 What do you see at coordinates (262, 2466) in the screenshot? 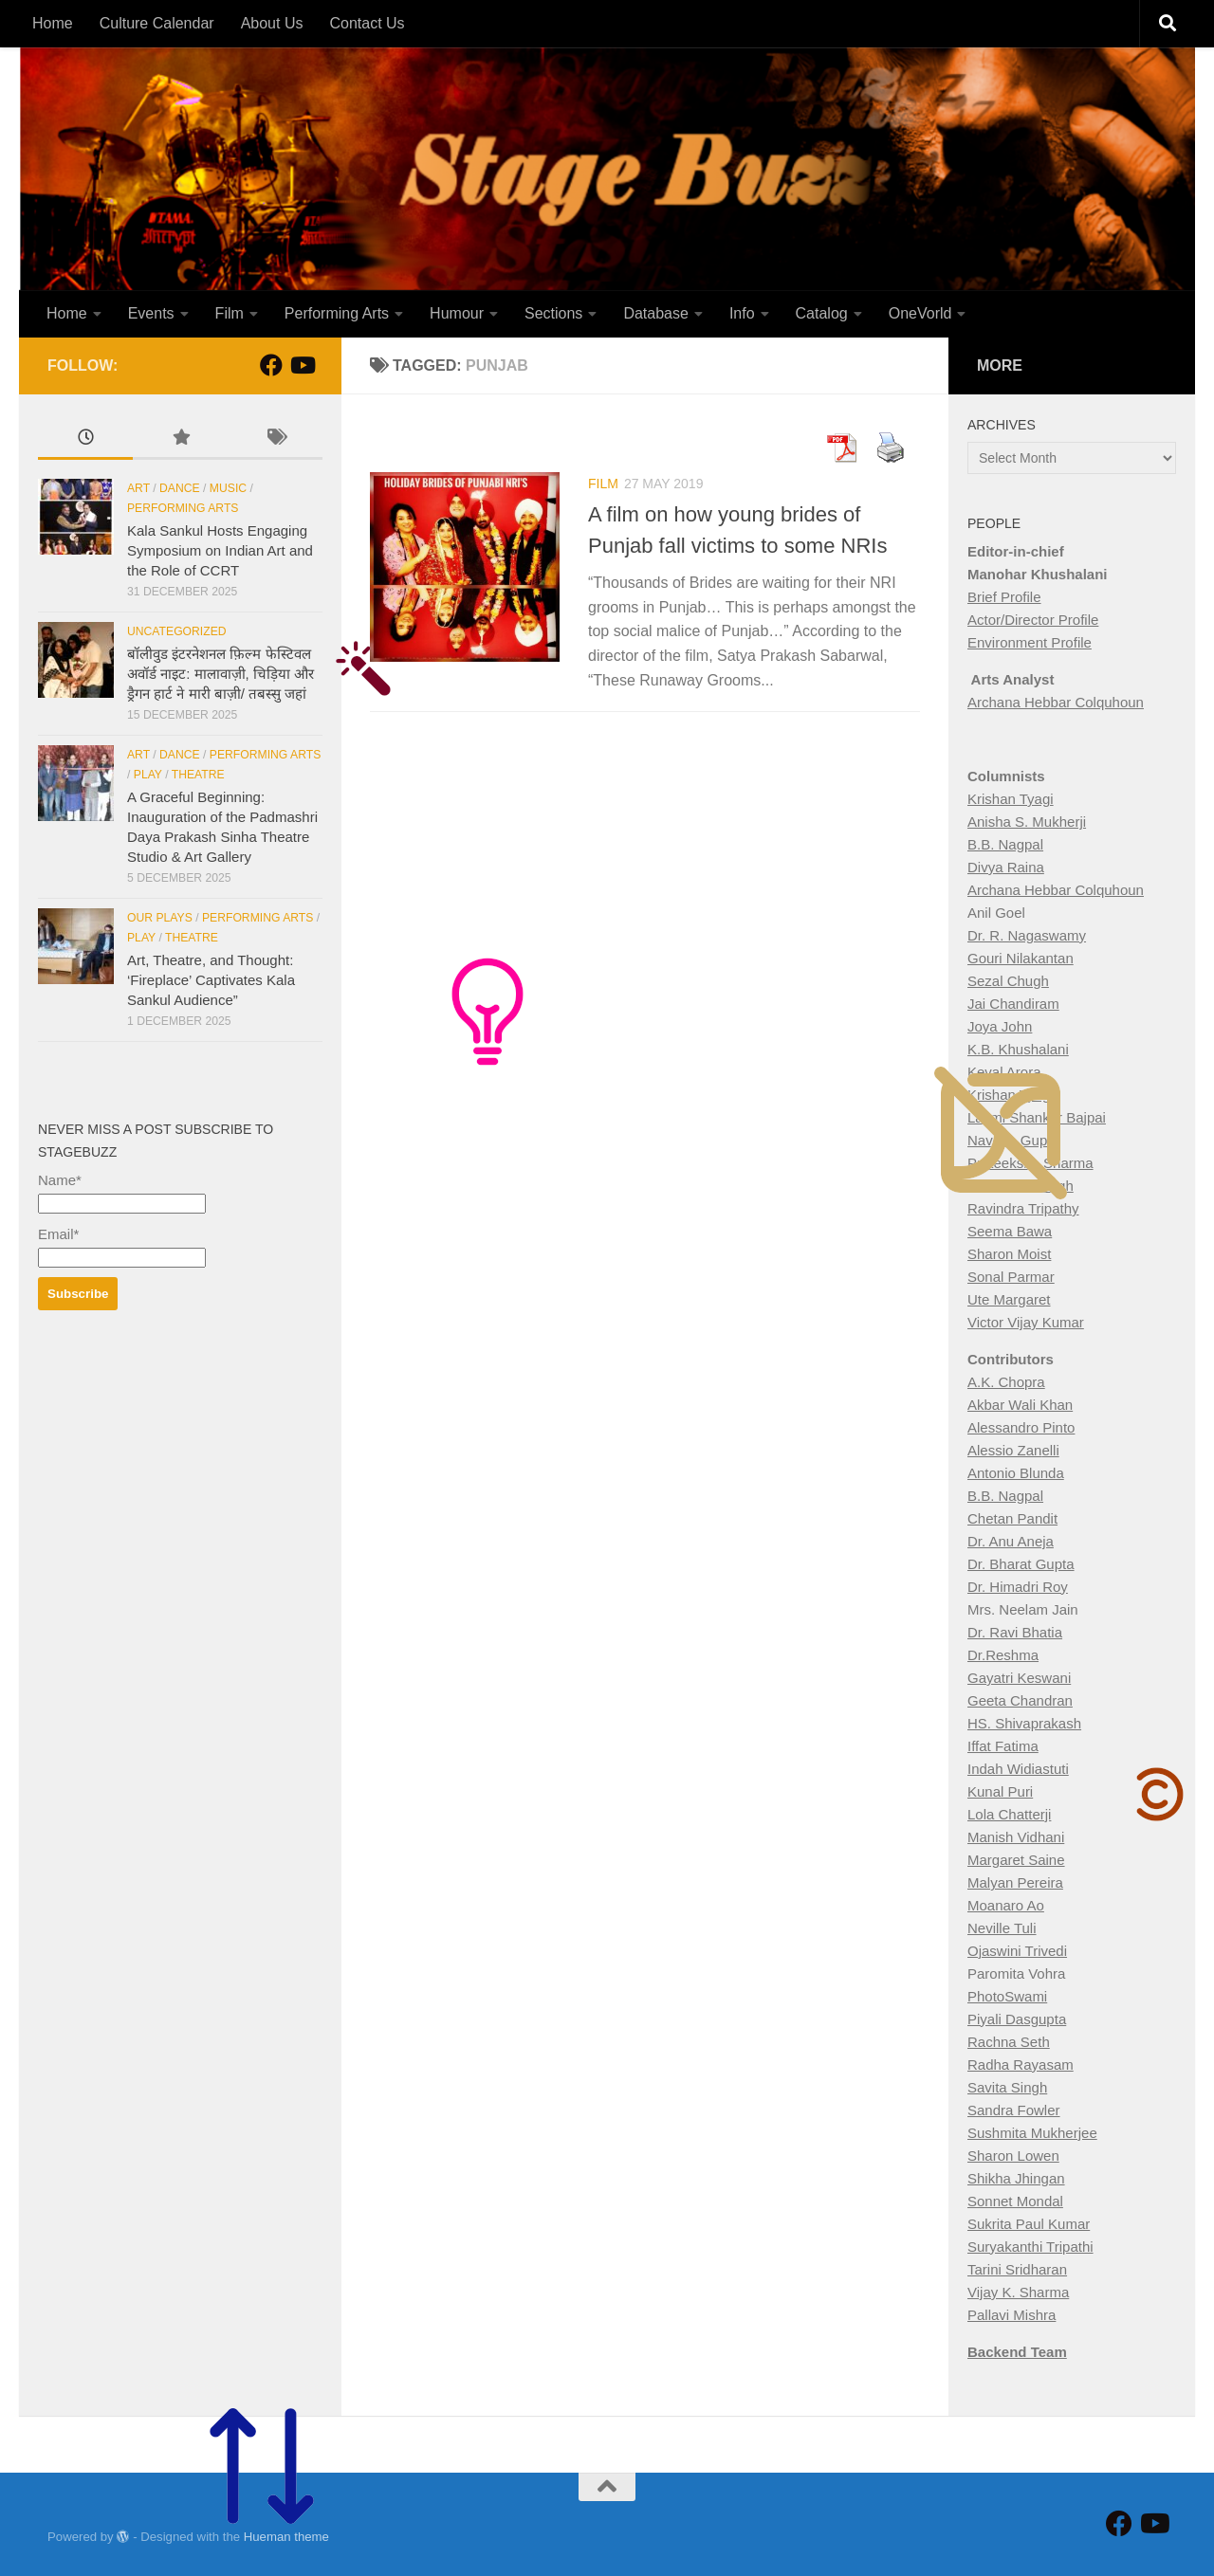
I see `sort items in ascending or descending order` at bounding box center [262, 2466].